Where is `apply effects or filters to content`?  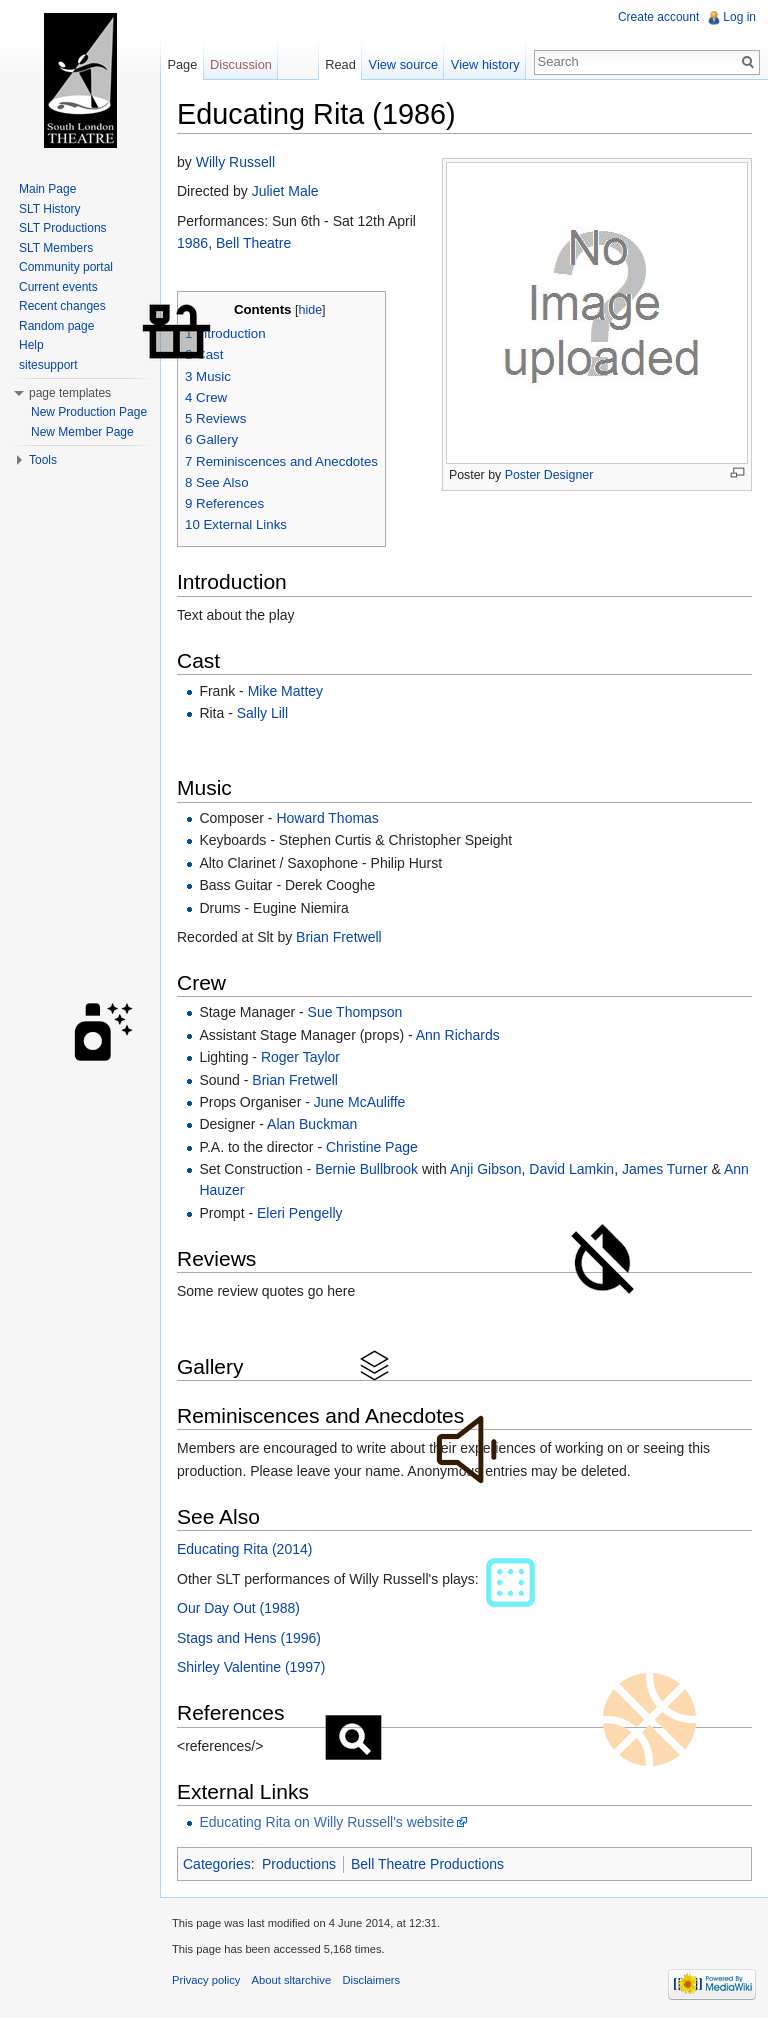
apply effects or filters to content is located at coordinates (100, 1032).